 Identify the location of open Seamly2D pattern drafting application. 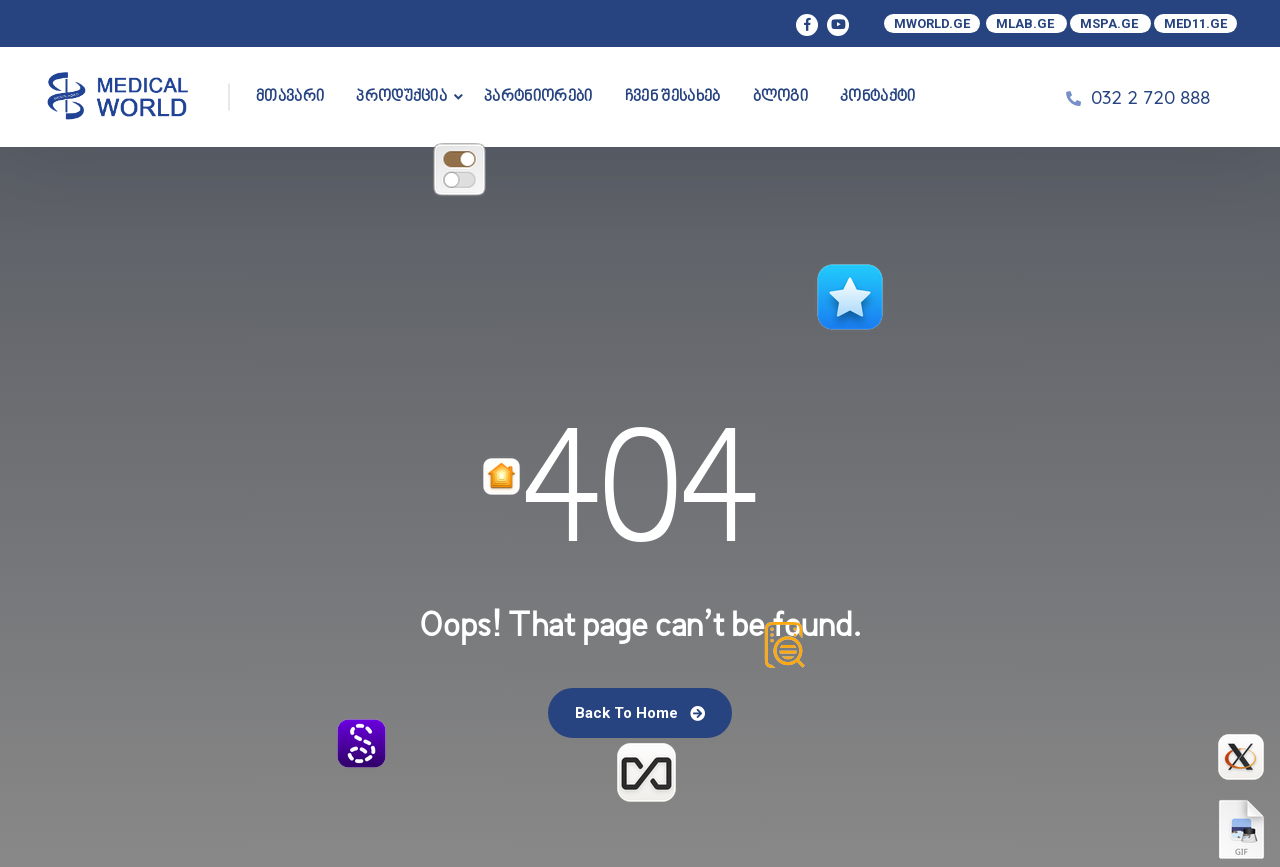
(361, 743).